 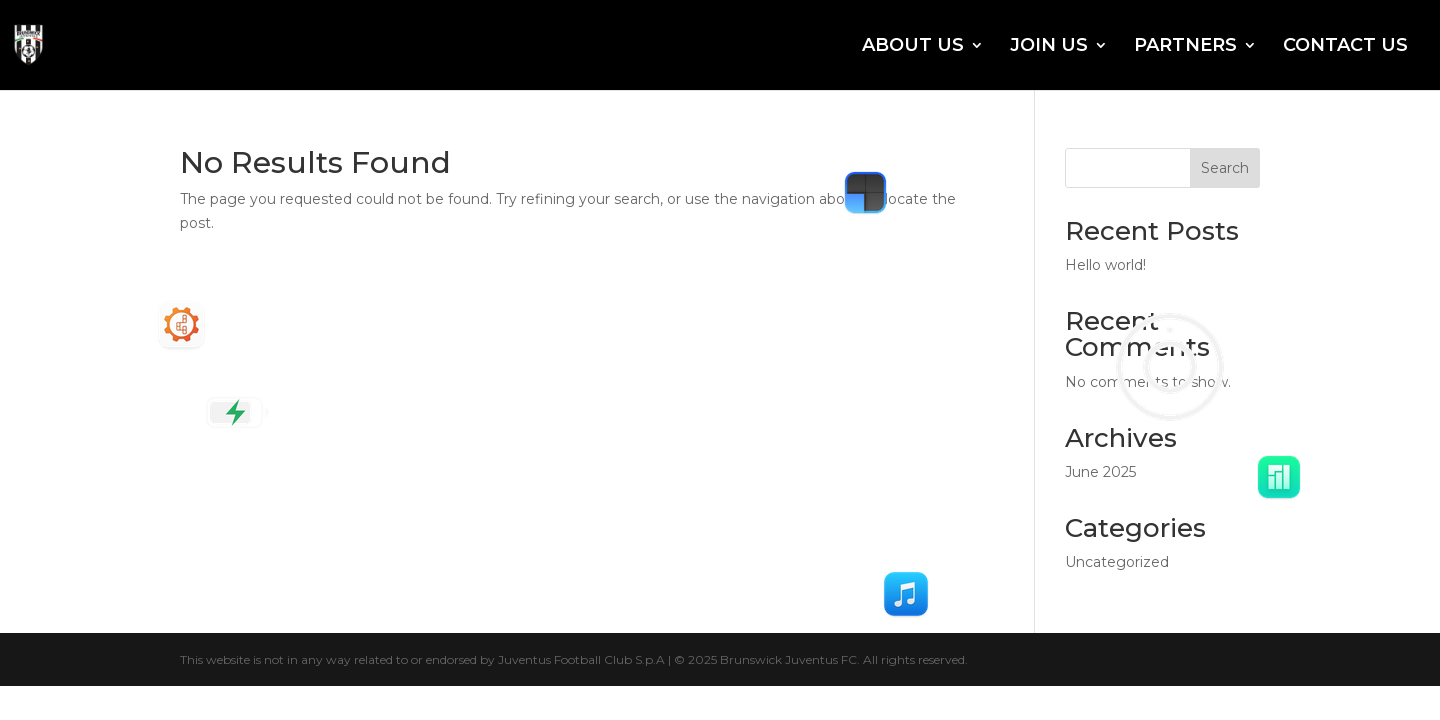 What do you see at coordinates (237, 412) in the screenshot?
I see `indicates battery is charging at 80% capacity` at bounding box center [237, 412].